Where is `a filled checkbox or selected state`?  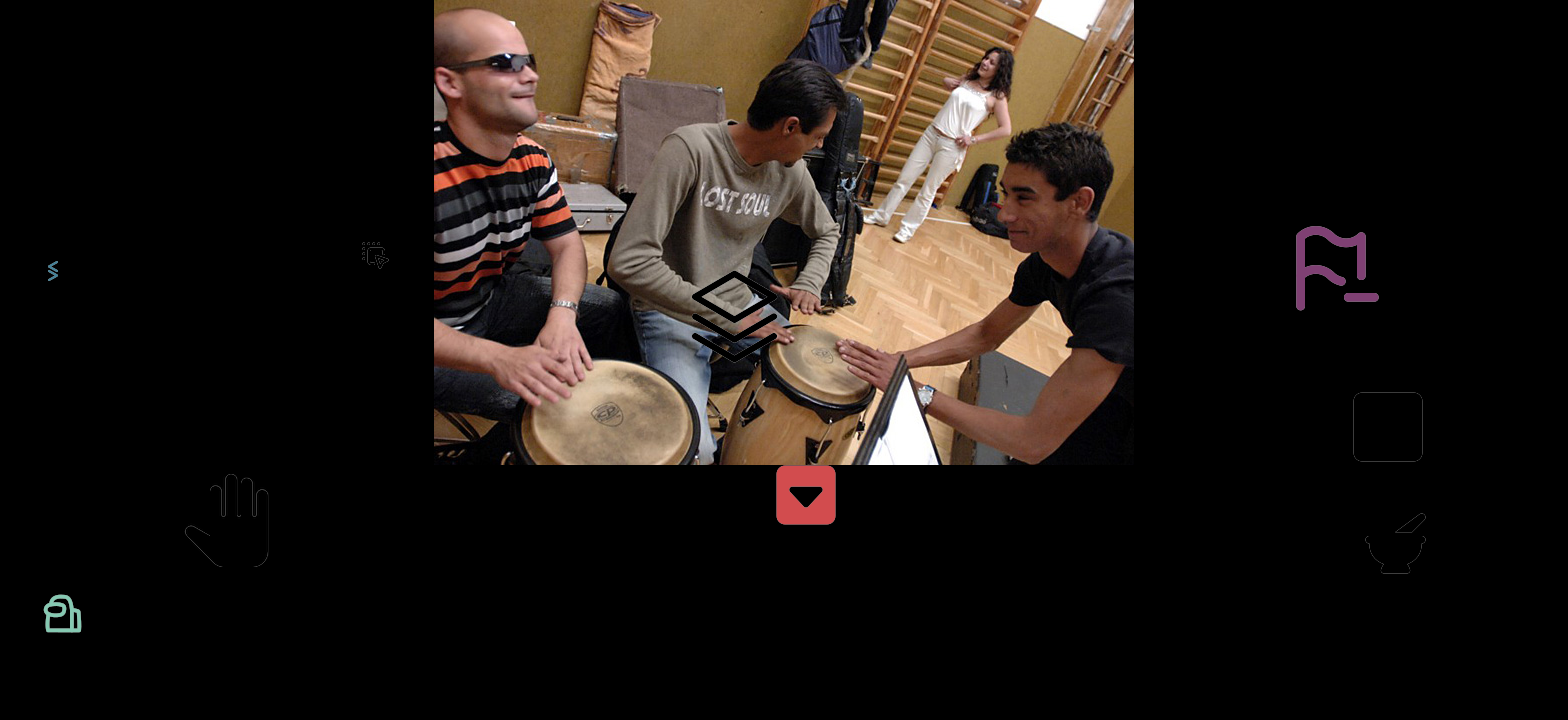
a filled checkbox or selected state is located at coordinates (1388, 427).